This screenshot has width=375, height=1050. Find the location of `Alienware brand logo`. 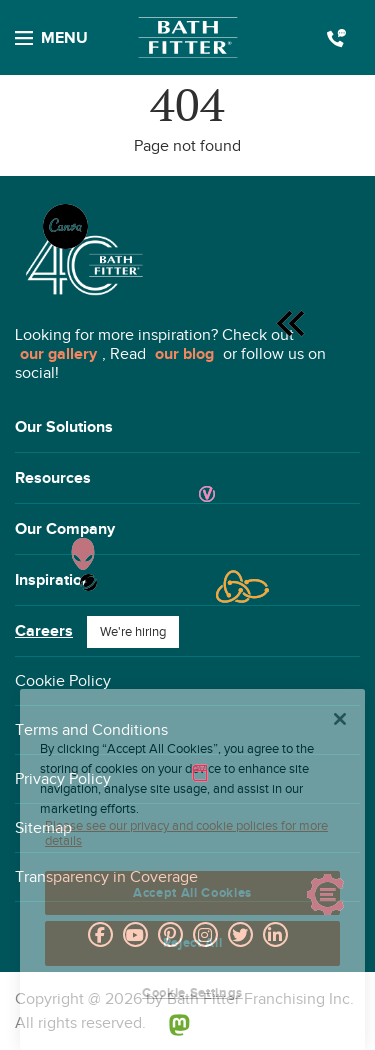

Alienware brand logo is located at coordinates (83, 554).